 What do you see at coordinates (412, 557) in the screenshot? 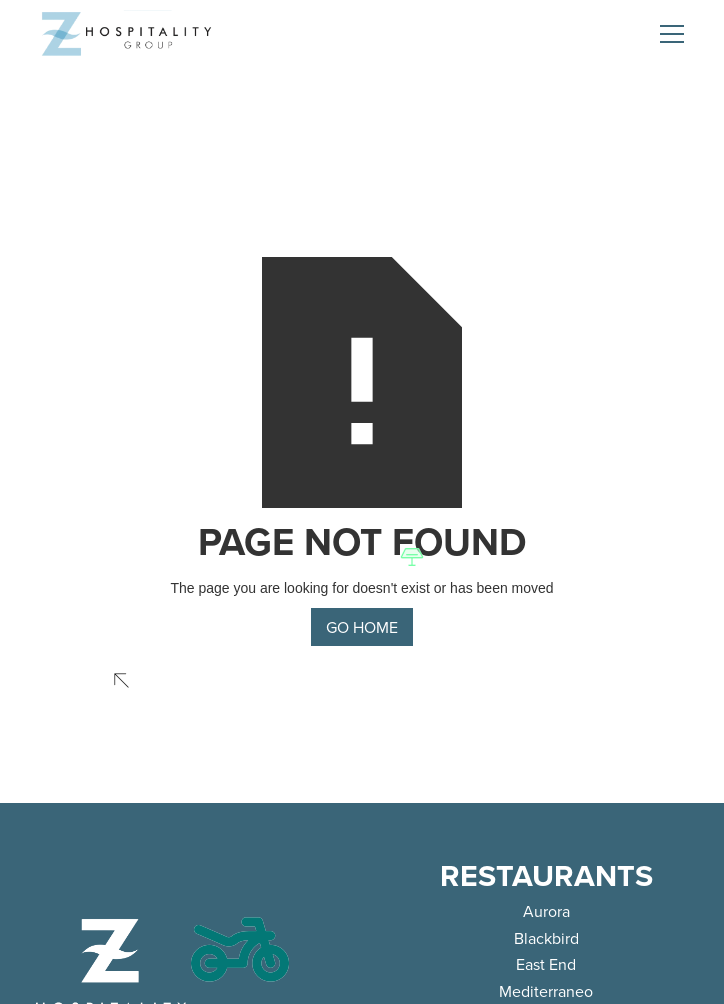
I see `access presentation or speaker mode` at bounding box center [412, 557].